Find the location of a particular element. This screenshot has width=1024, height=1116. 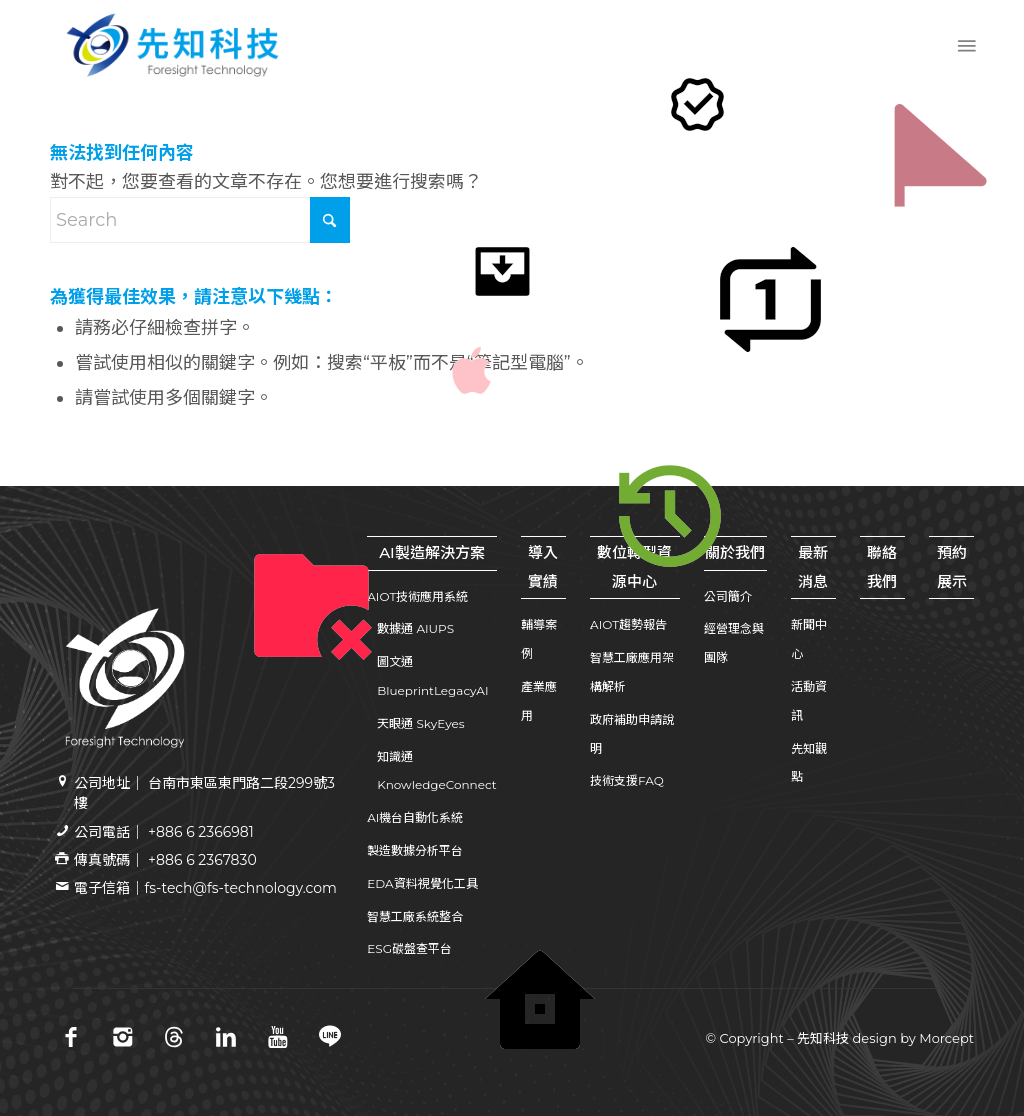

repeat the current track is located at coordinates (770, 299).